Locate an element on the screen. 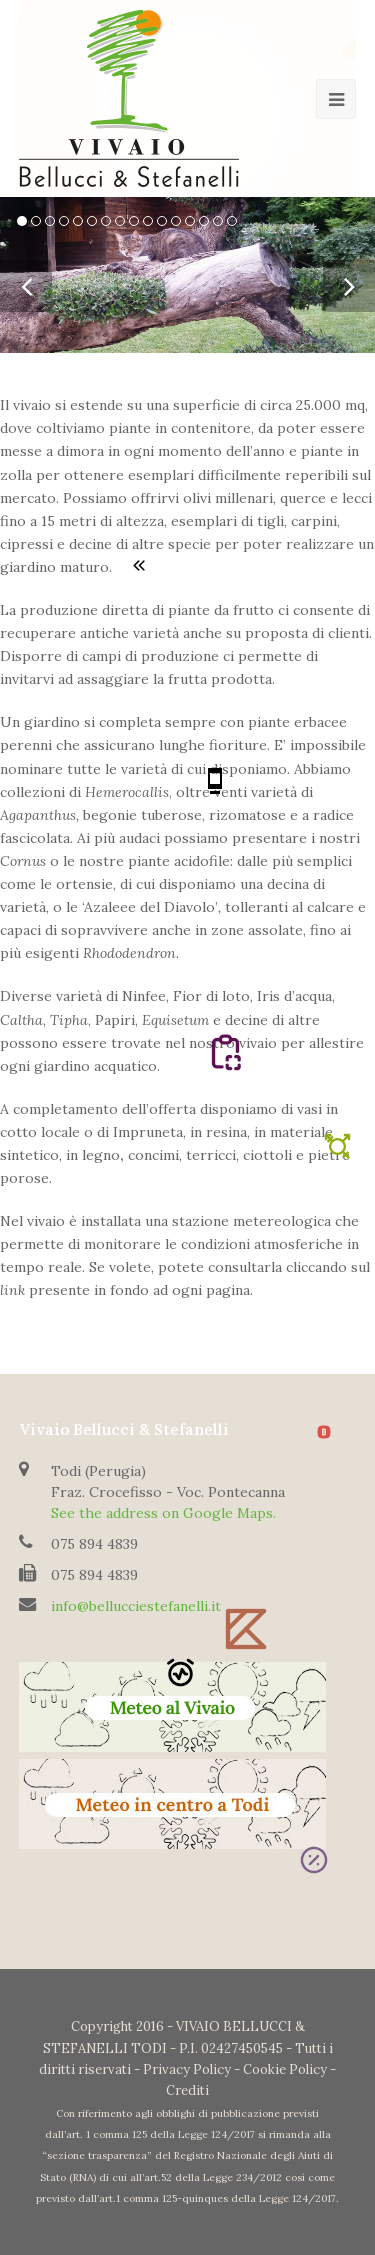  skip to previous item or beginning is located at coordinates (139, 565).